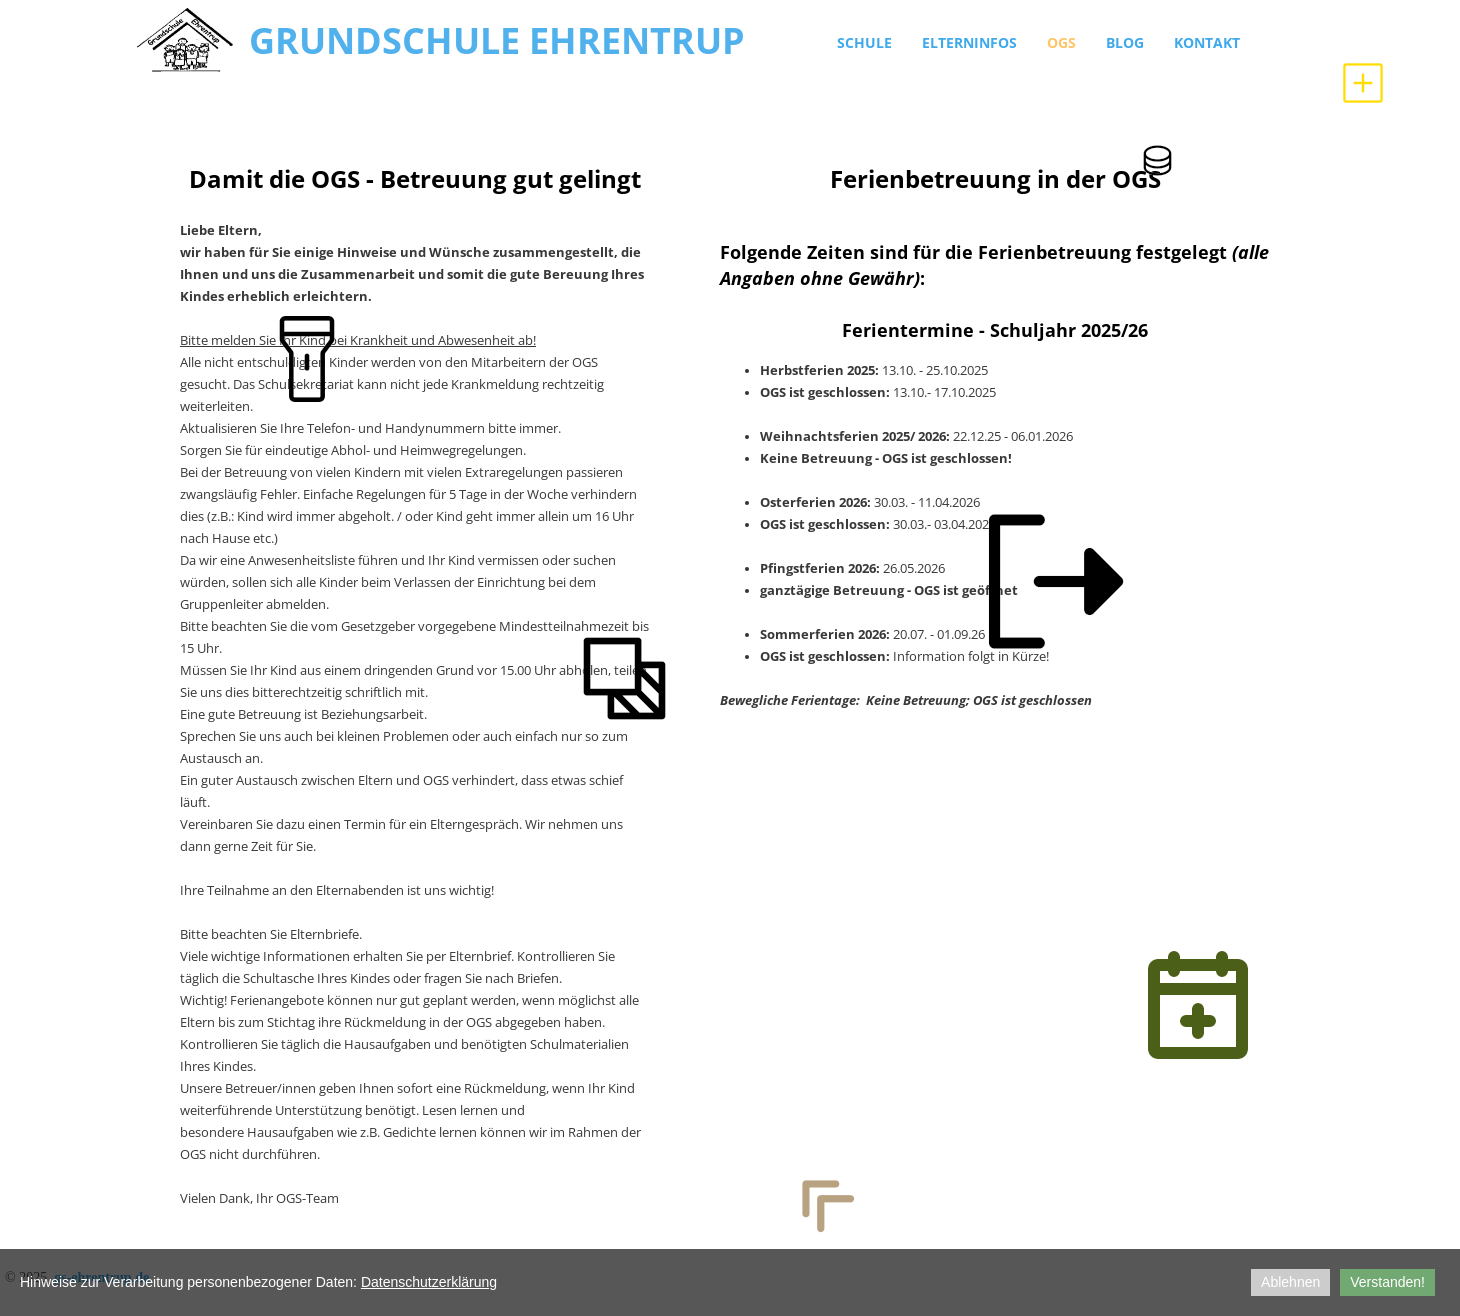 The height and width of the screenshot is (1316, 1460). Describe the element at coordinates (1050, 581) in the screenshot. I see `sign out of your account` at that location.